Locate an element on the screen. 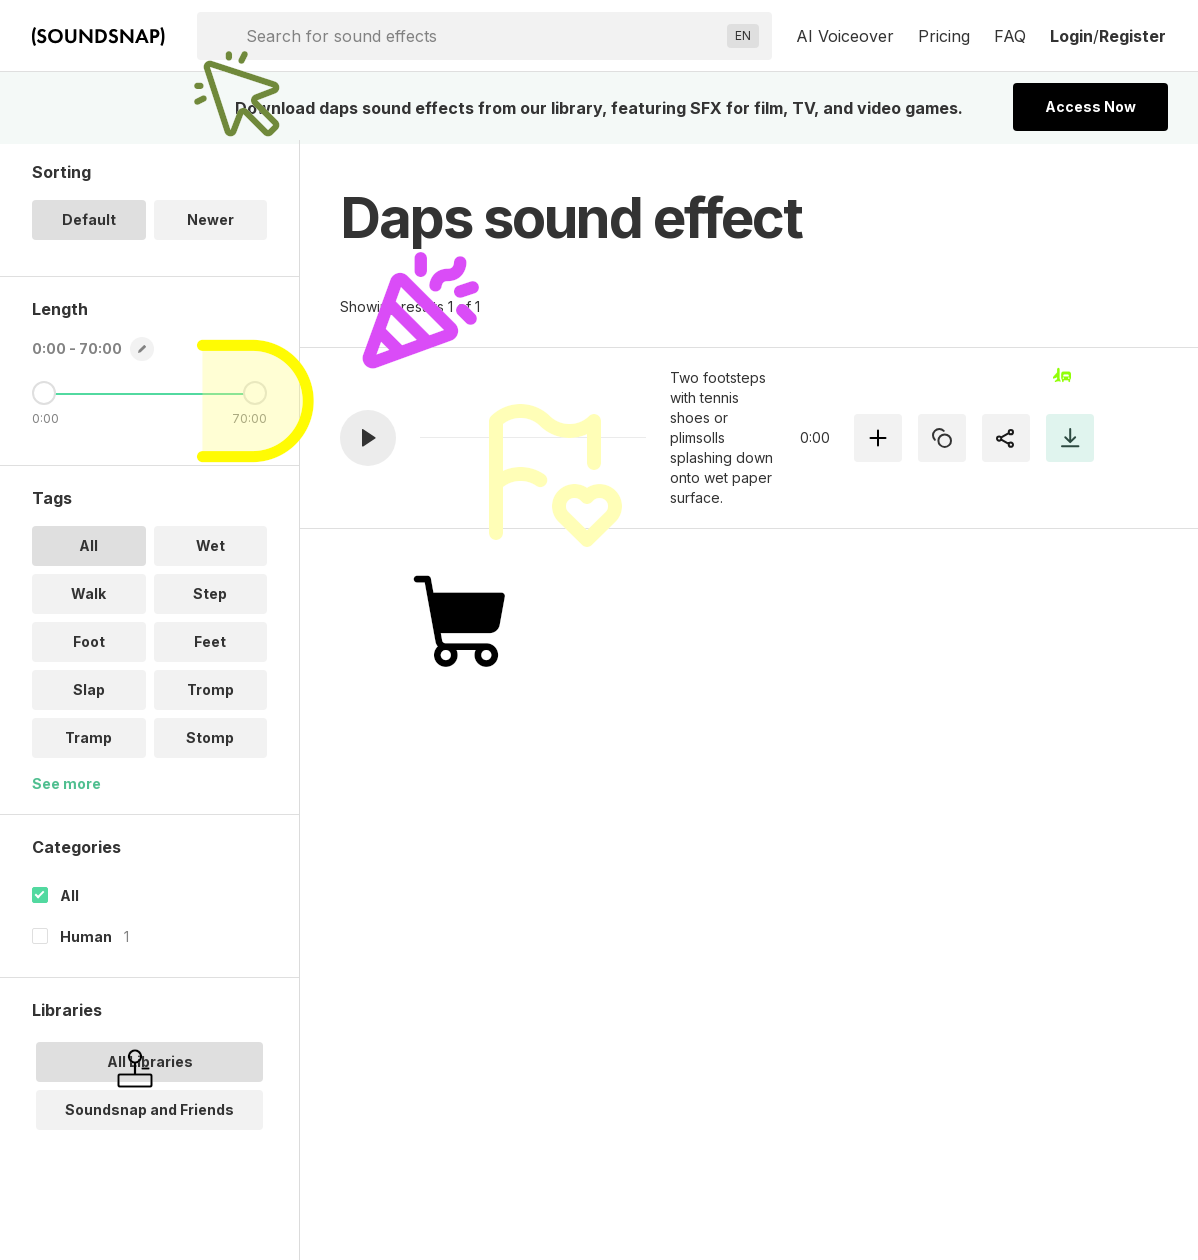 This screenshot has height=1260, width=1198. select shipping method for your order is located at coordinates (1062, 375).